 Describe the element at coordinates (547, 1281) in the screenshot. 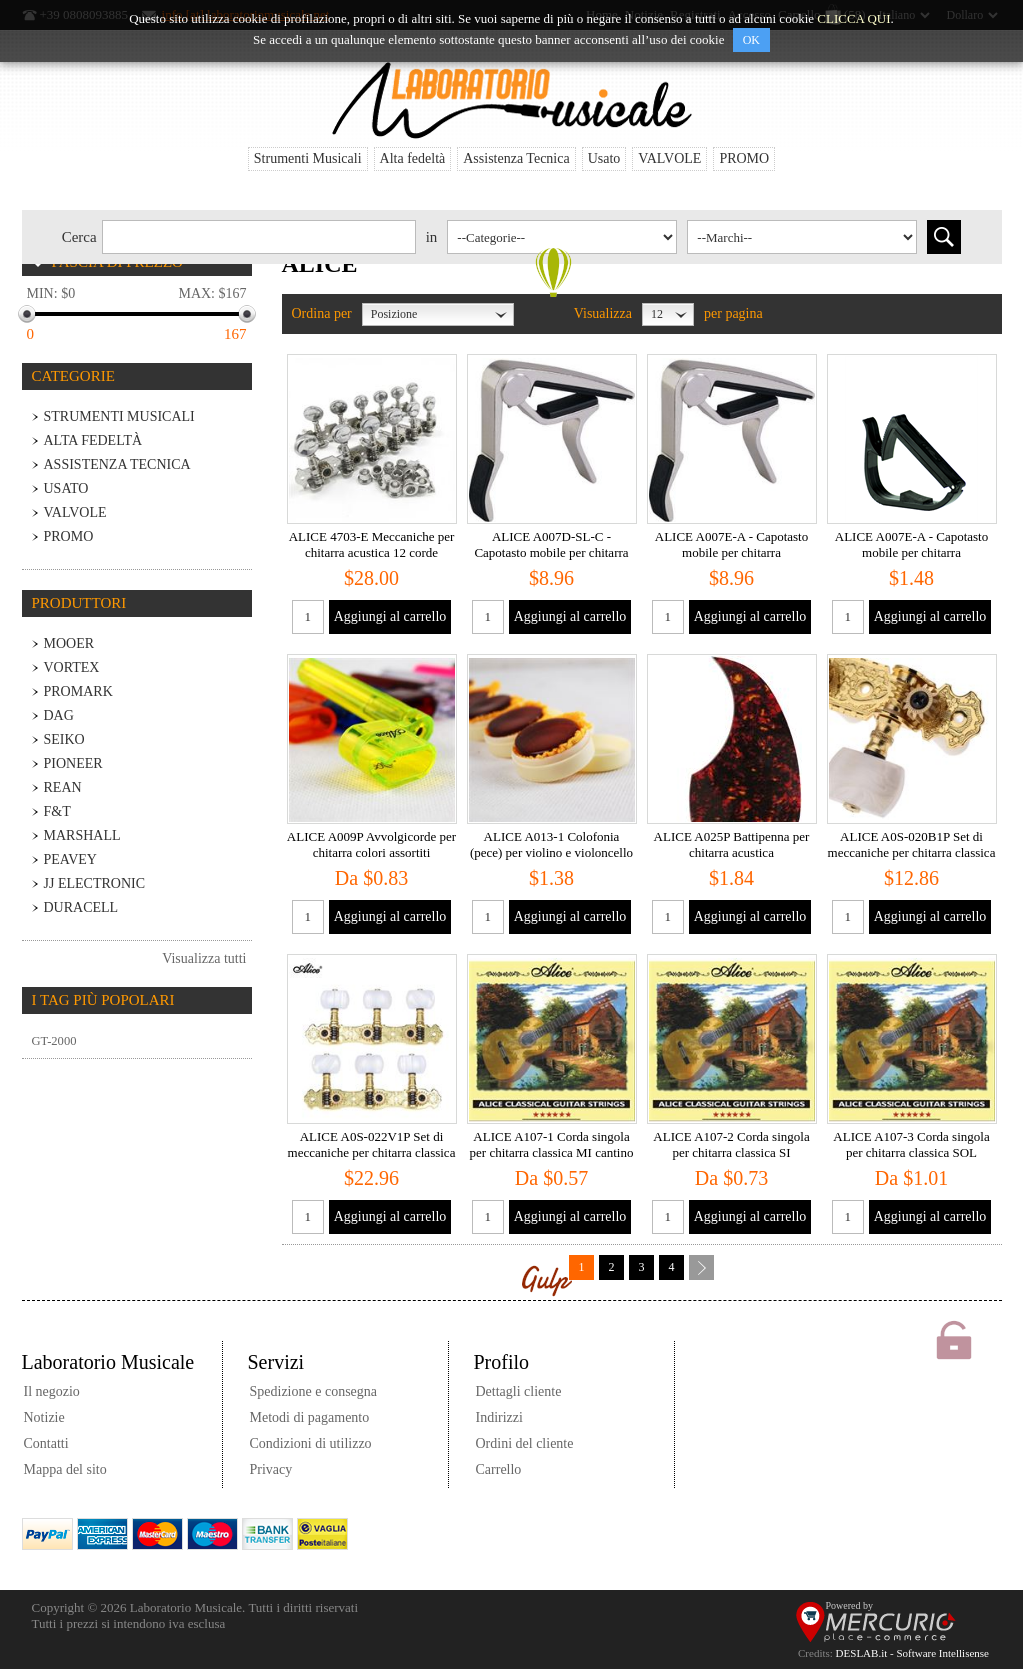

I see `gulp.js task runner logo` at that location.